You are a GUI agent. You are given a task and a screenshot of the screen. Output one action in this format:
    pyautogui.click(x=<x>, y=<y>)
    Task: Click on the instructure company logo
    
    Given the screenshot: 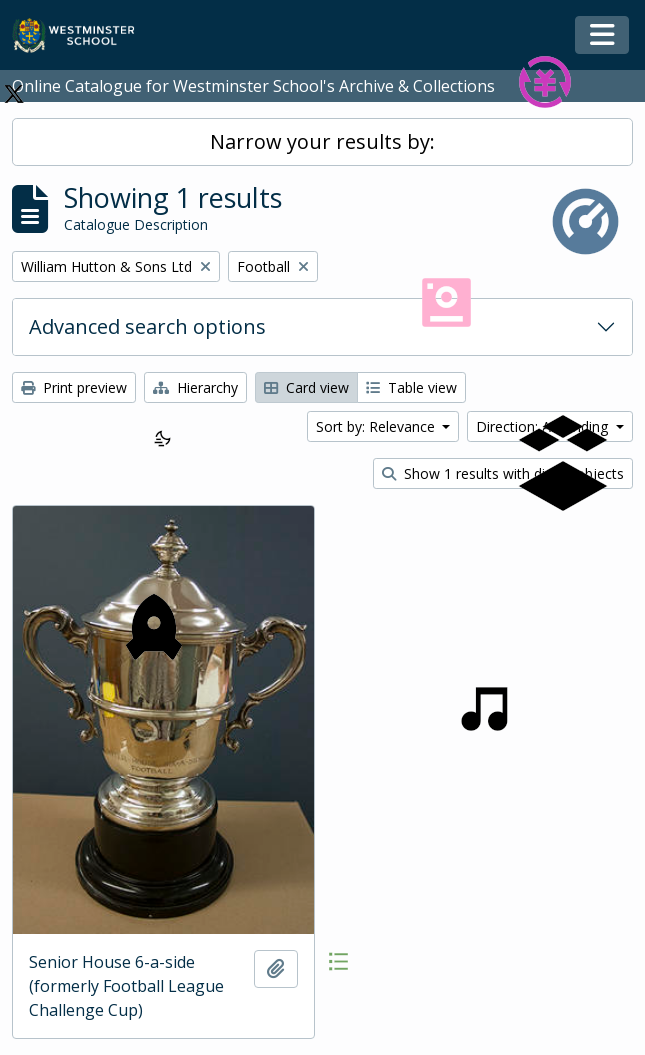 What is the action you would take?
    pyautogui.click(x=563, y=463)
    